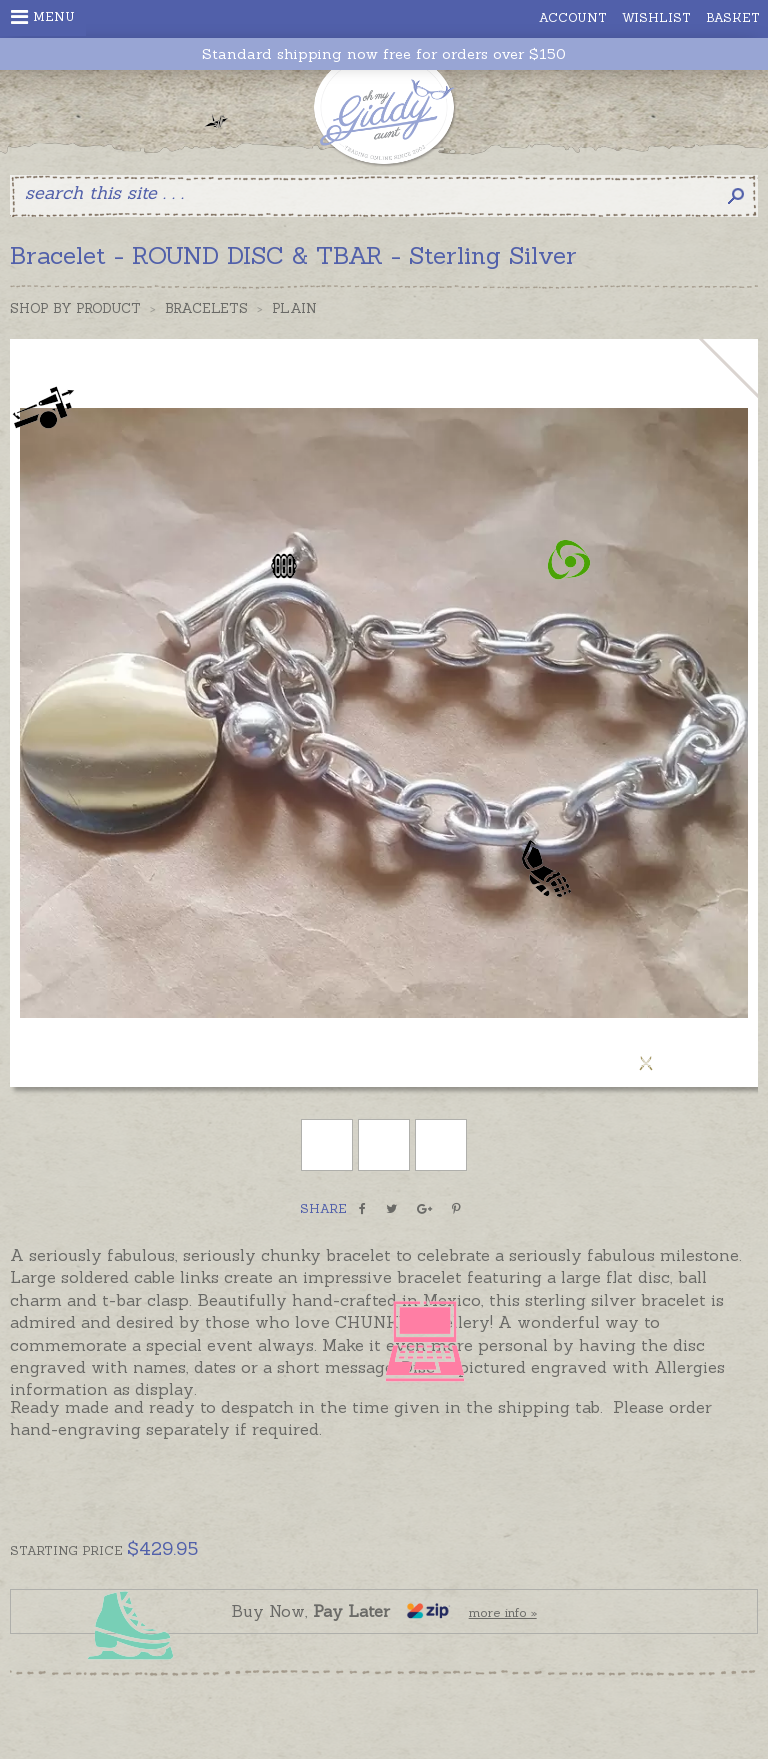  I want to click on equip armor or gauntlet item, so click(546, 868).